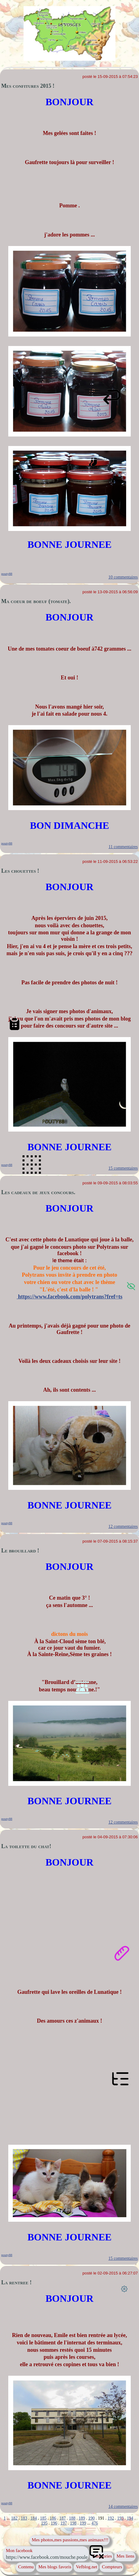  What do you see at coordinates (120, 2079) in the screenshot?
I see `view hierarchical list or nested items` at bounding box center [120, 2079].